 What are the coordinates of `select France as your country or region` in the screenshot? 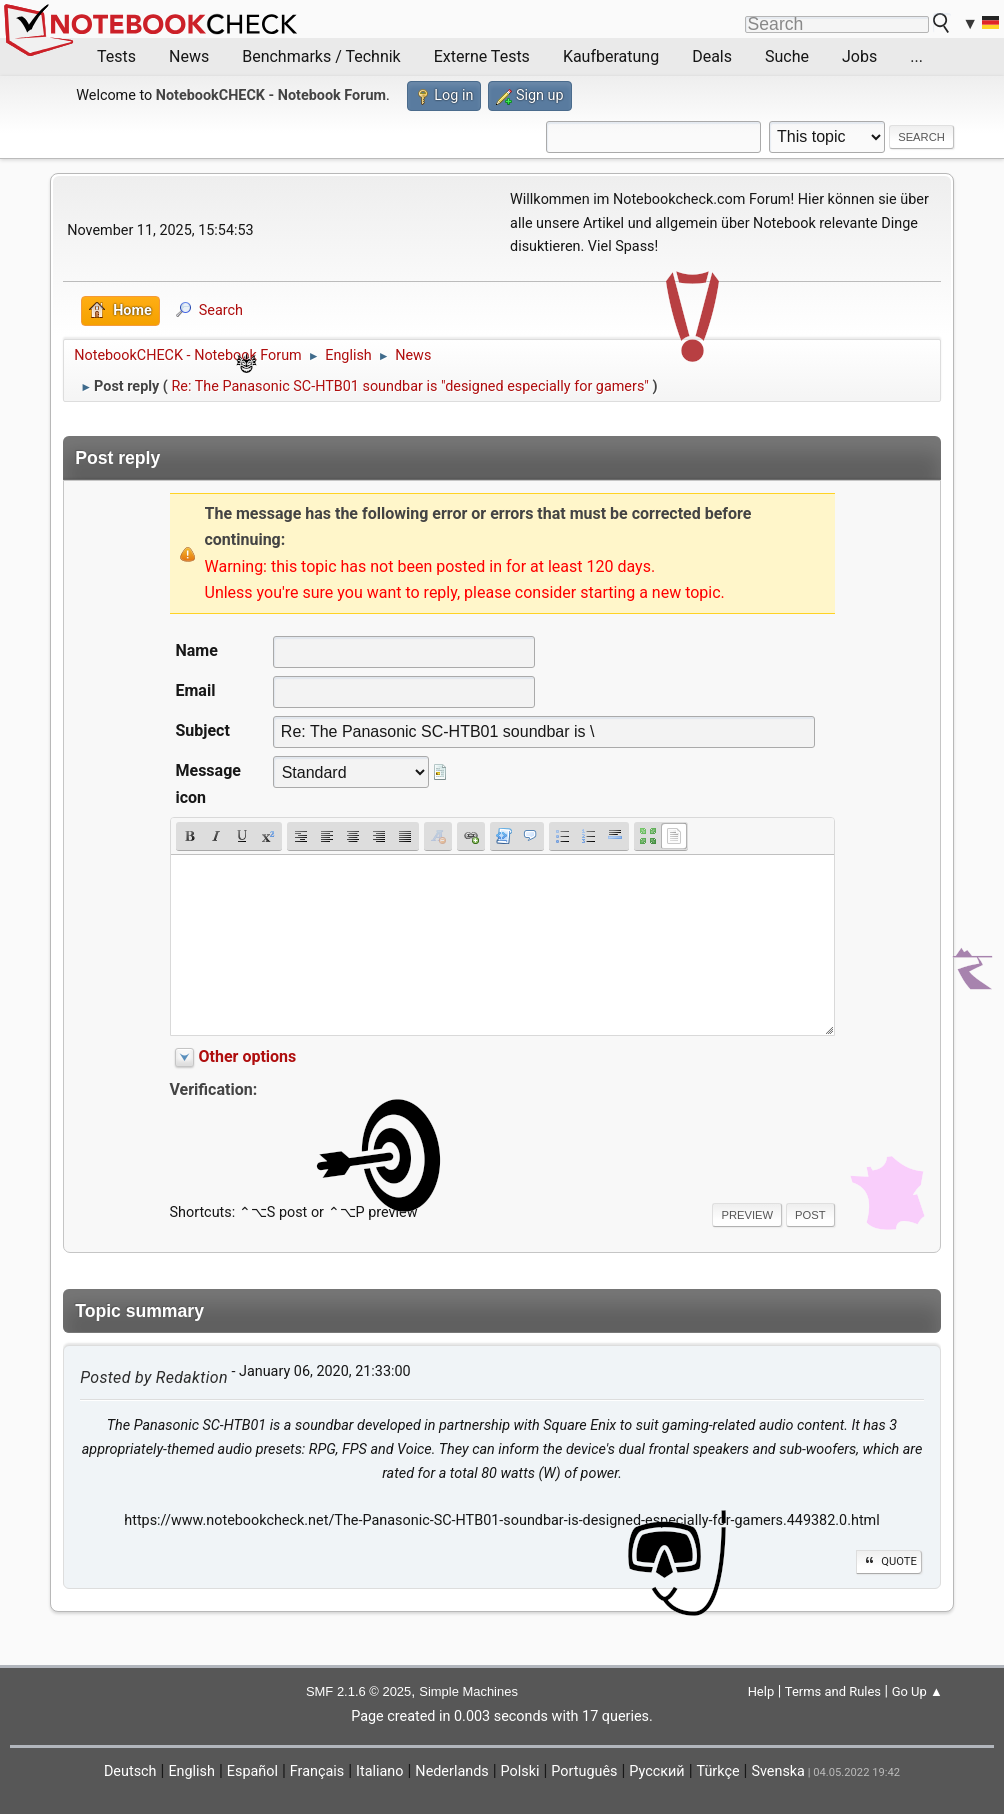 It's located at (887, 1193).